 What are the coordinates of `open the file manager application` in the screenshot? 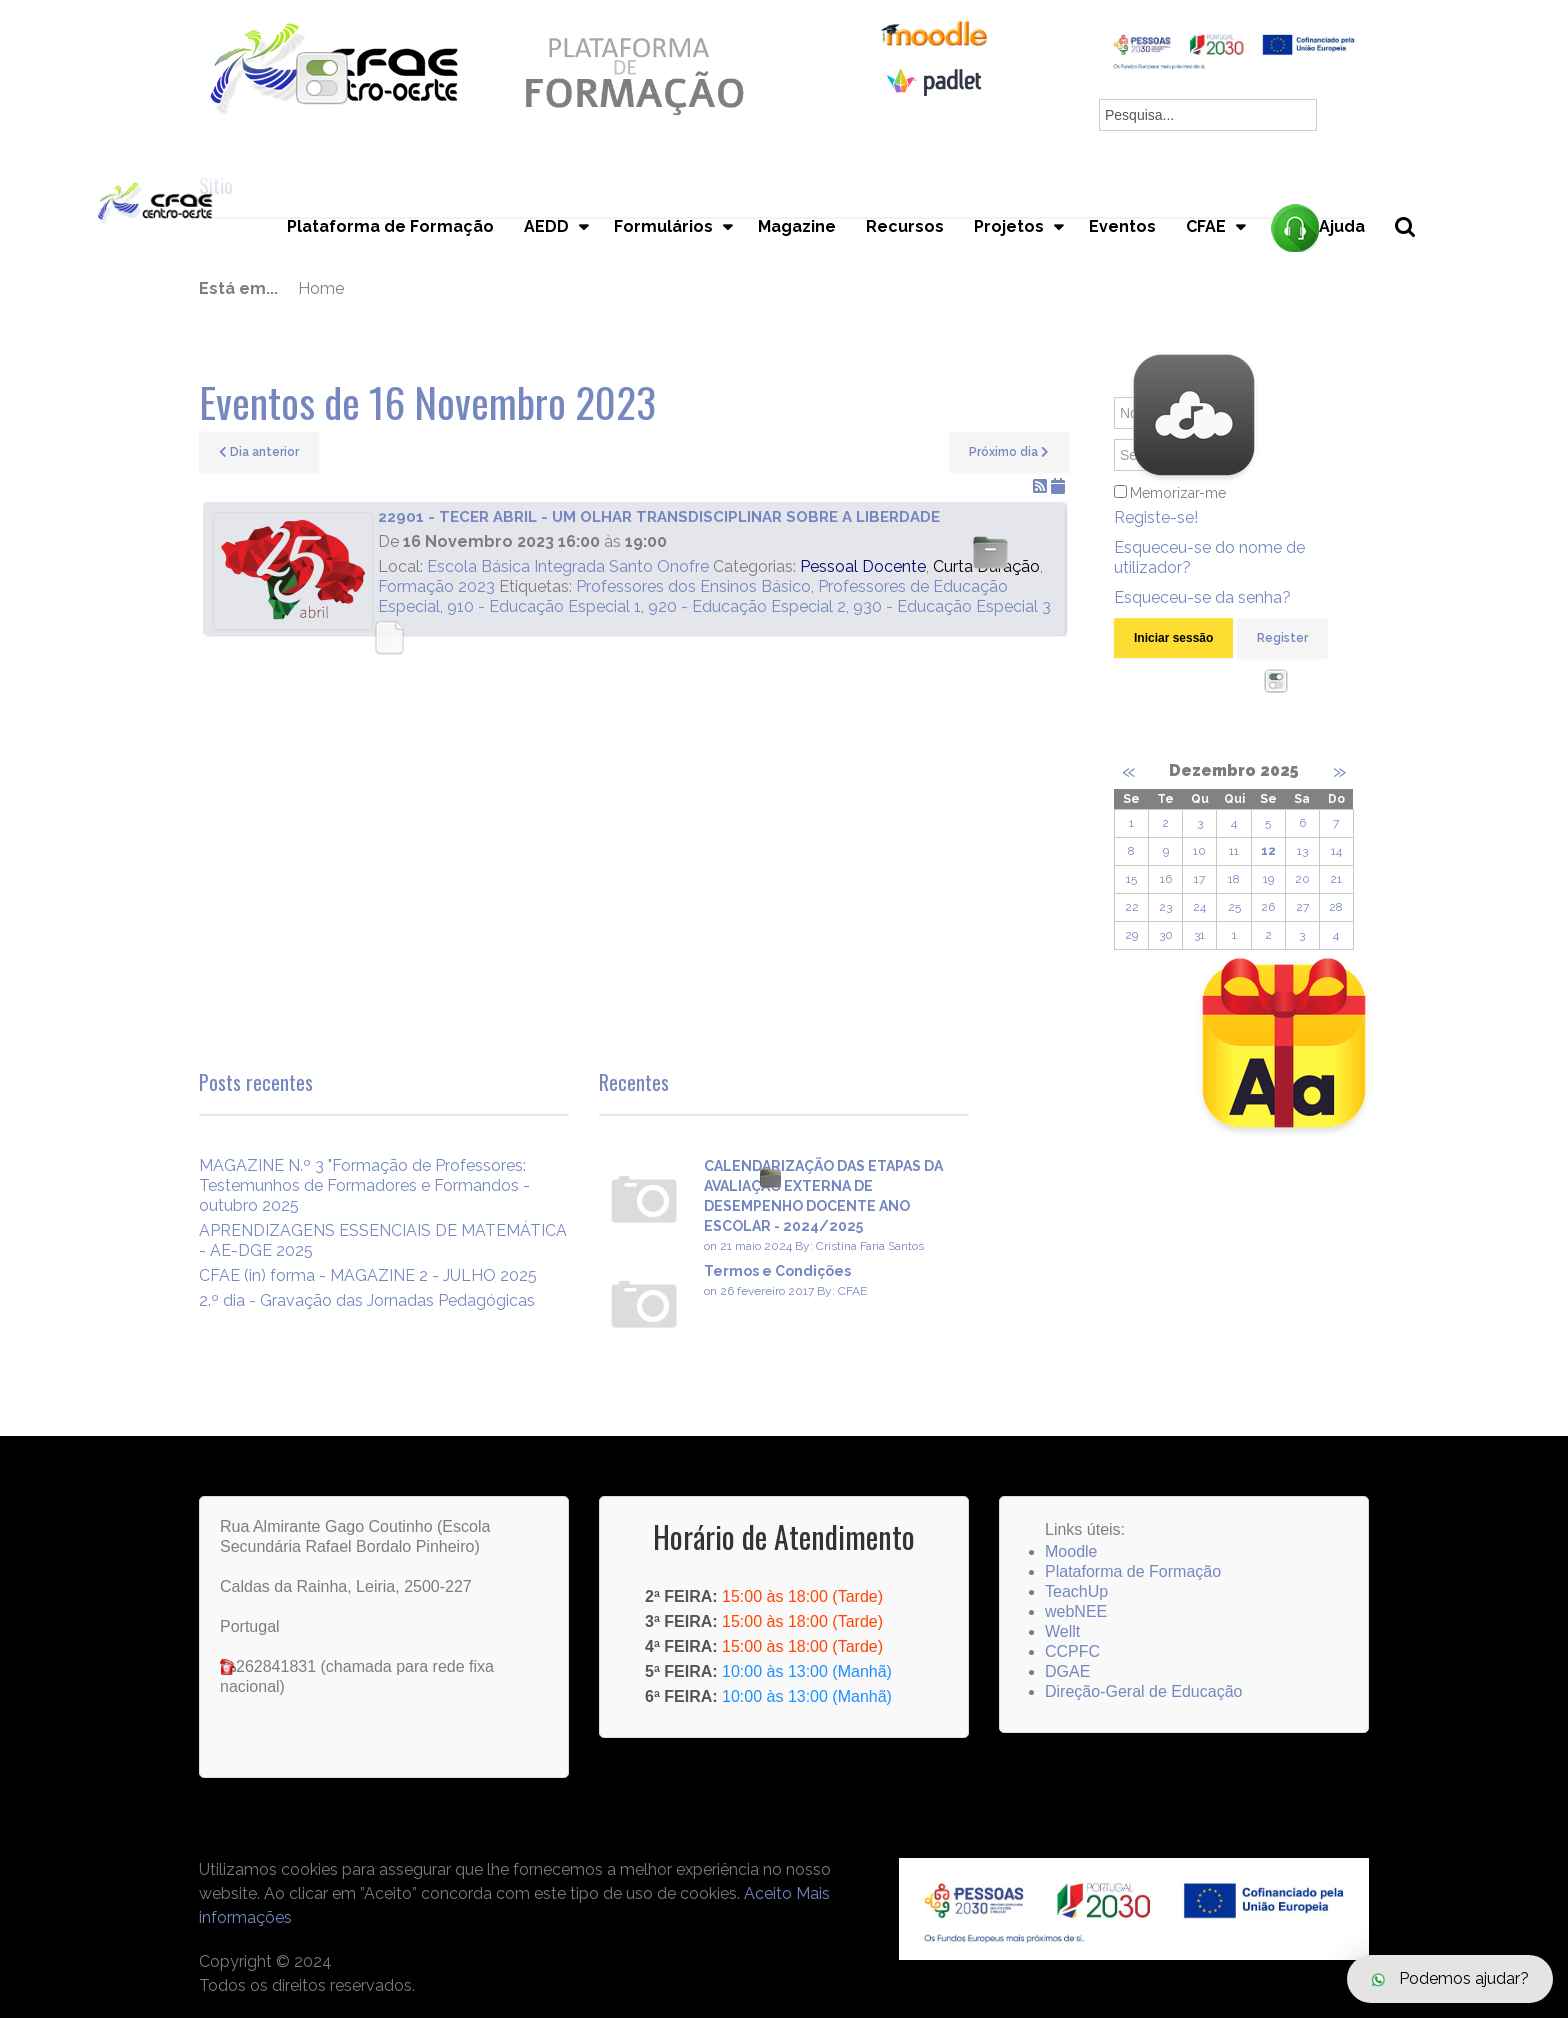 It's located at (990, 552).